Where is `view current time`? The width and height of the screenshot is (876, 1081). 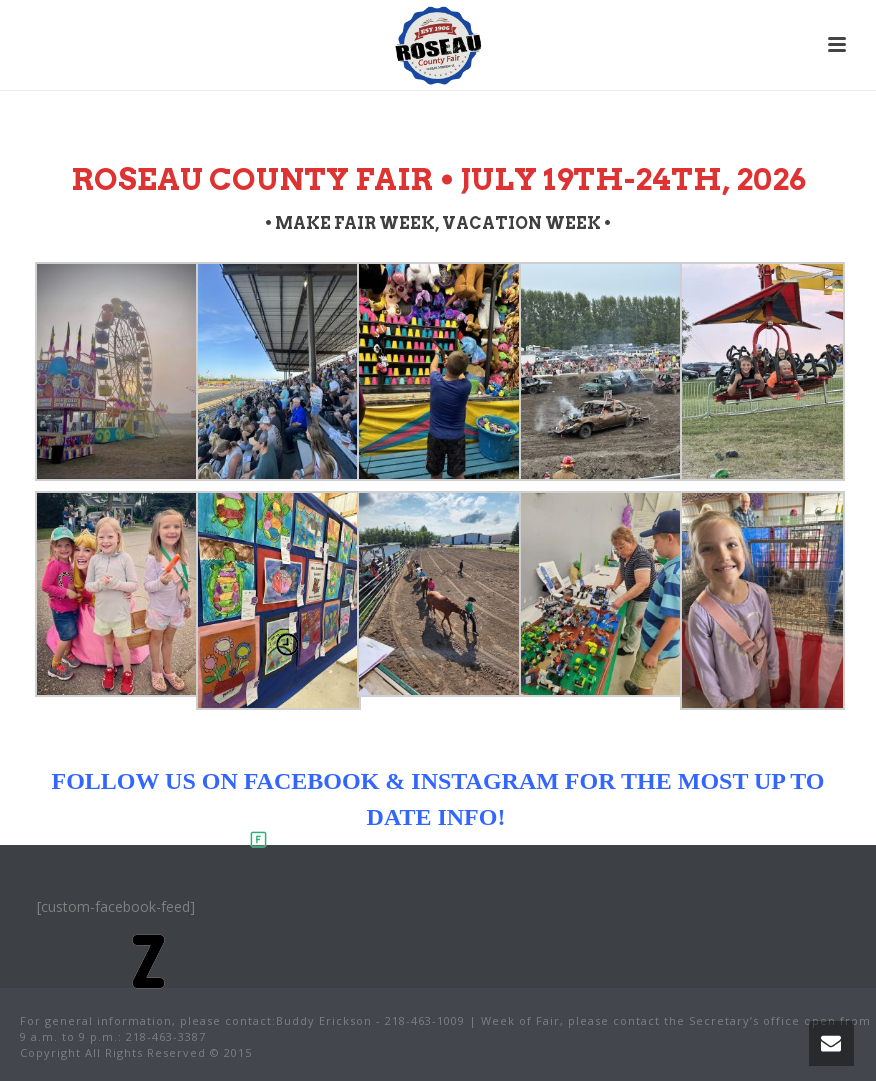 view current time is located at coordinates (287, 644).